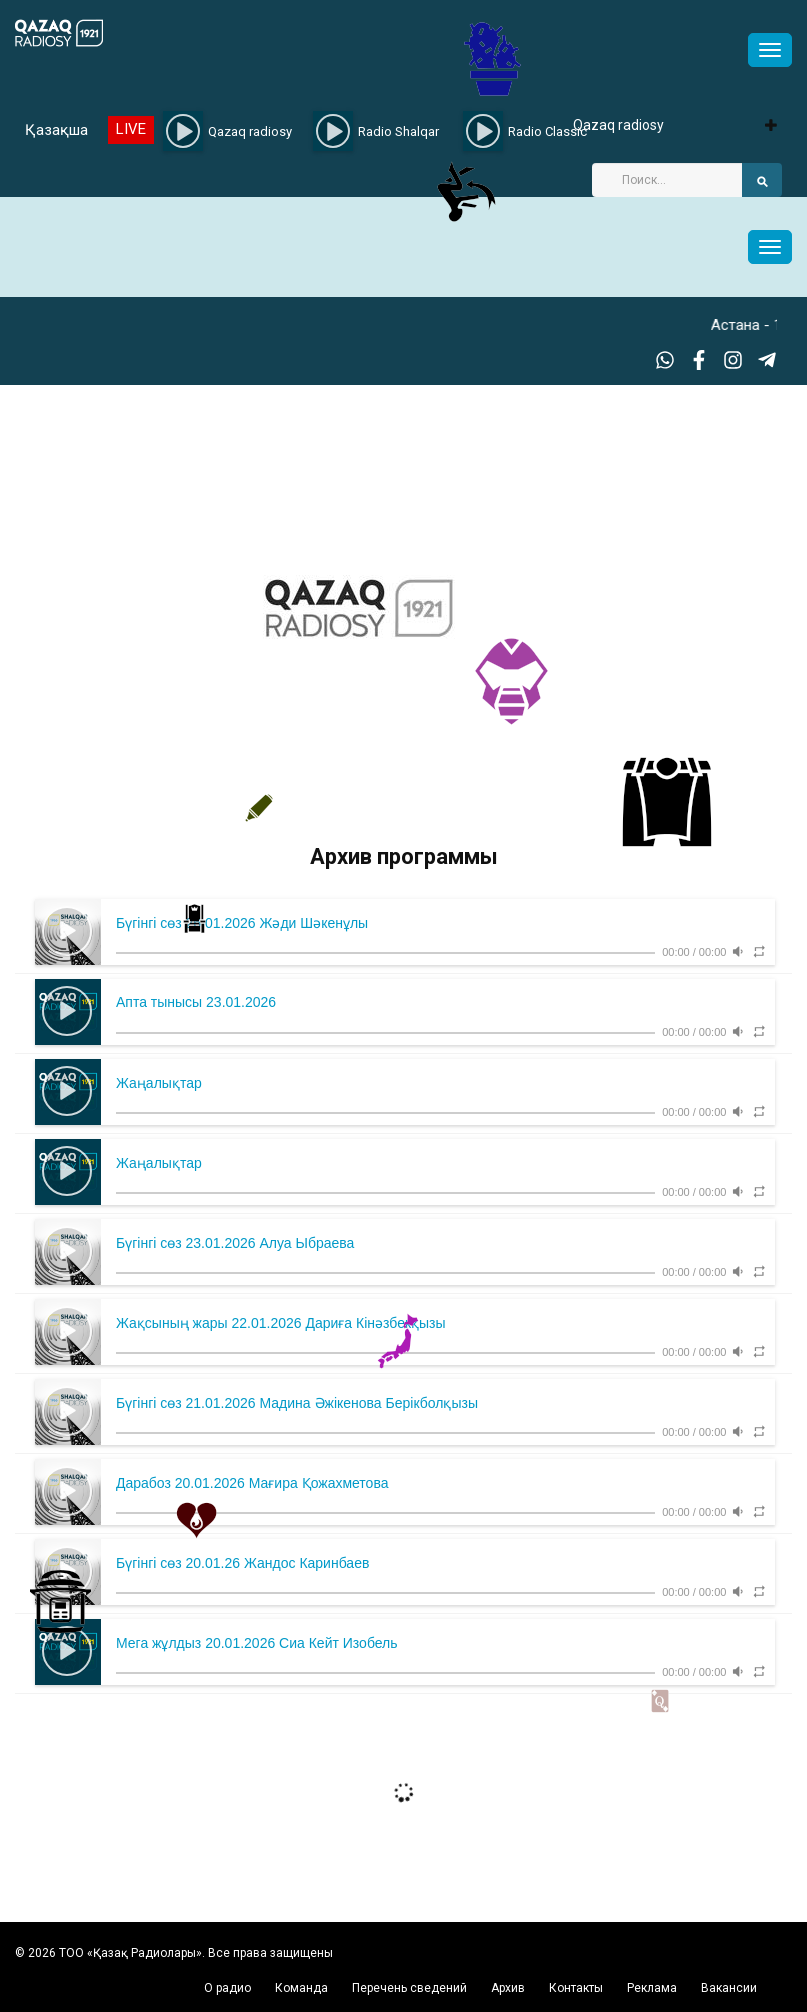 The image size is (807, 2012). I want to click on select japan as your region or country, so click(398, 1341).